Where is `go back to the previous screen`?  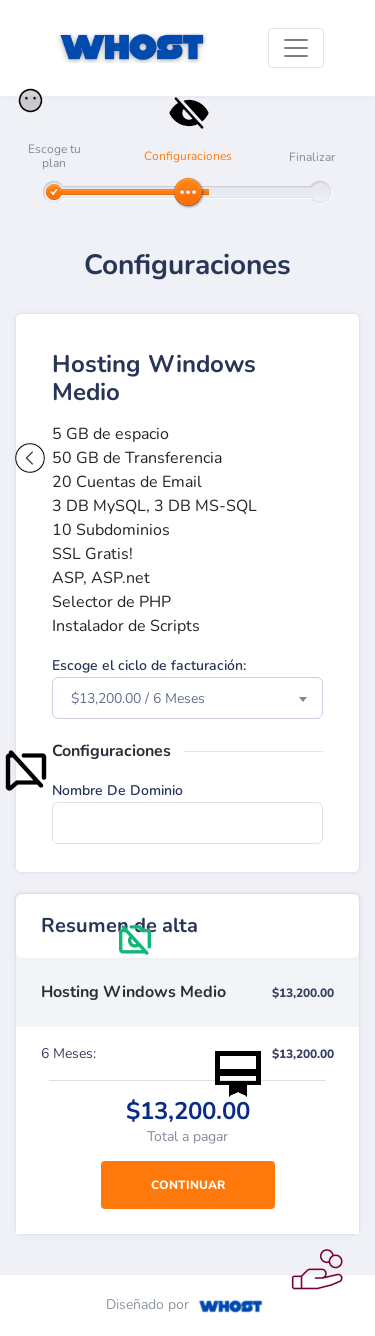 go back to the previous screen is located at coordinates (30, 458).